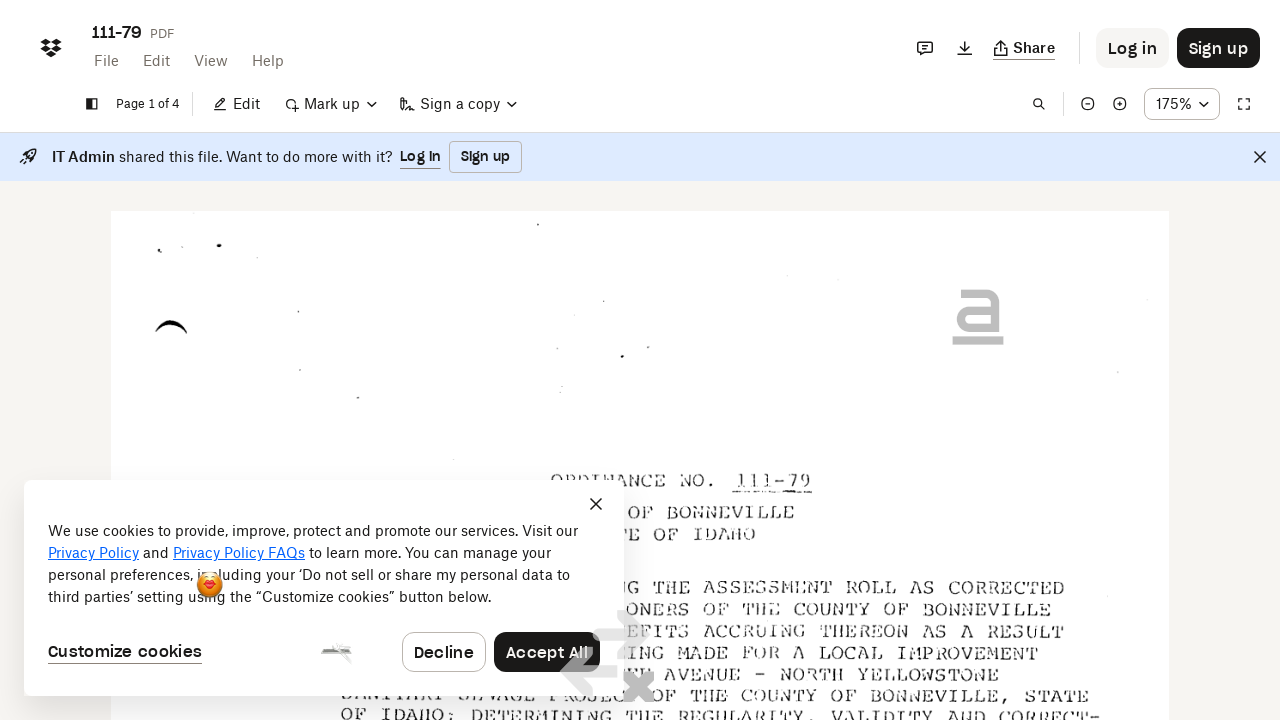  Describe the element at coordinates (336, 648) in the screenshot. I see `access keyboard settings and preferences` at that location.